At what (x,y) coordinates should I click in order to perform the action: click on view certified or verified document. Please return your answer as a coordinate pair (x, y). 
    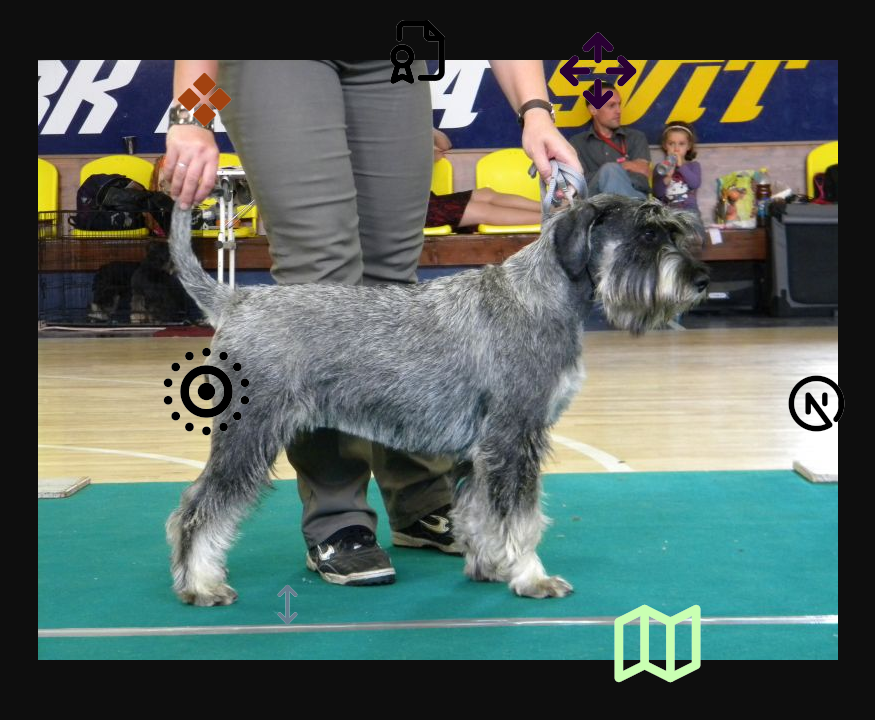
    Looking at the image, I should click on (420, 50).